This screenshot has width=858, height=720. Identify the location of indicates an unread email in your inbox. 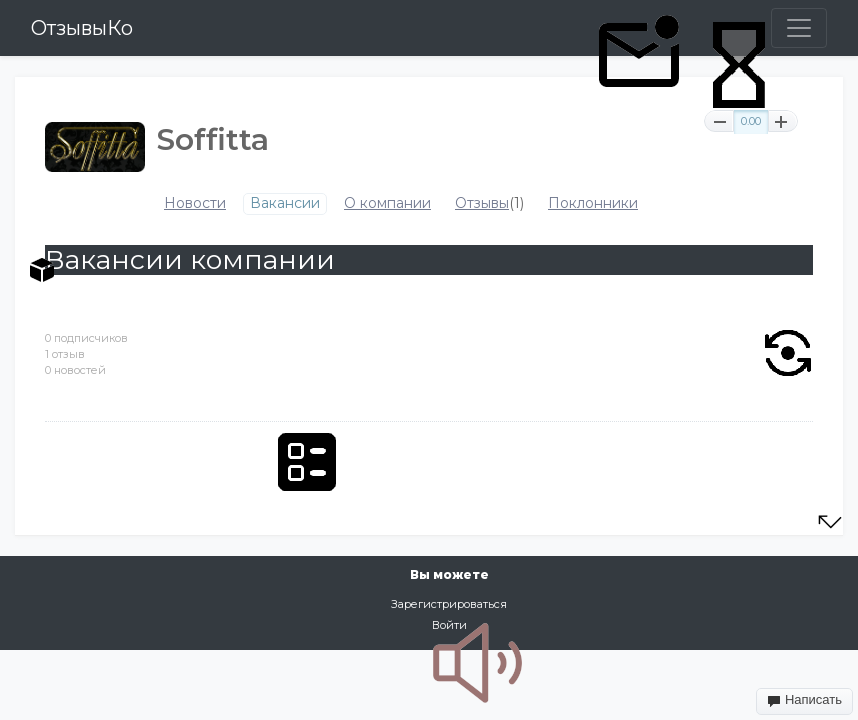
(639, 55).